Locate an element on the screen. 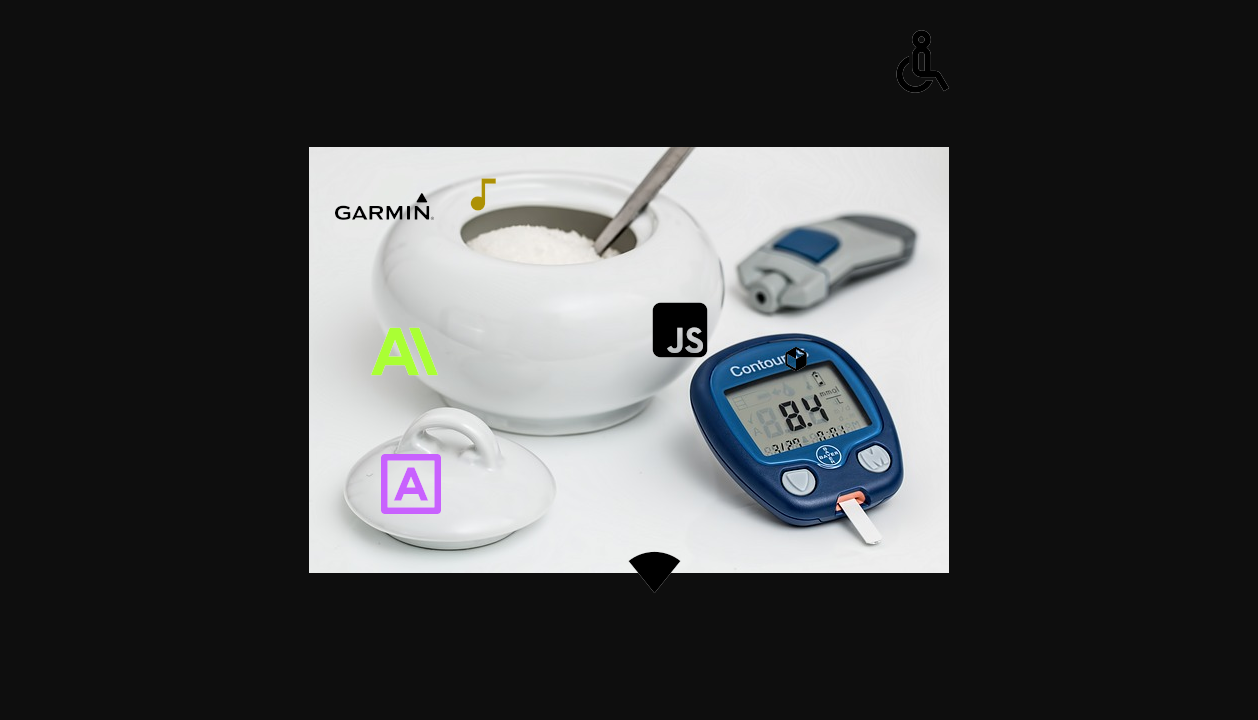  flatpak package manager logo is located at coordinates (796, 359).